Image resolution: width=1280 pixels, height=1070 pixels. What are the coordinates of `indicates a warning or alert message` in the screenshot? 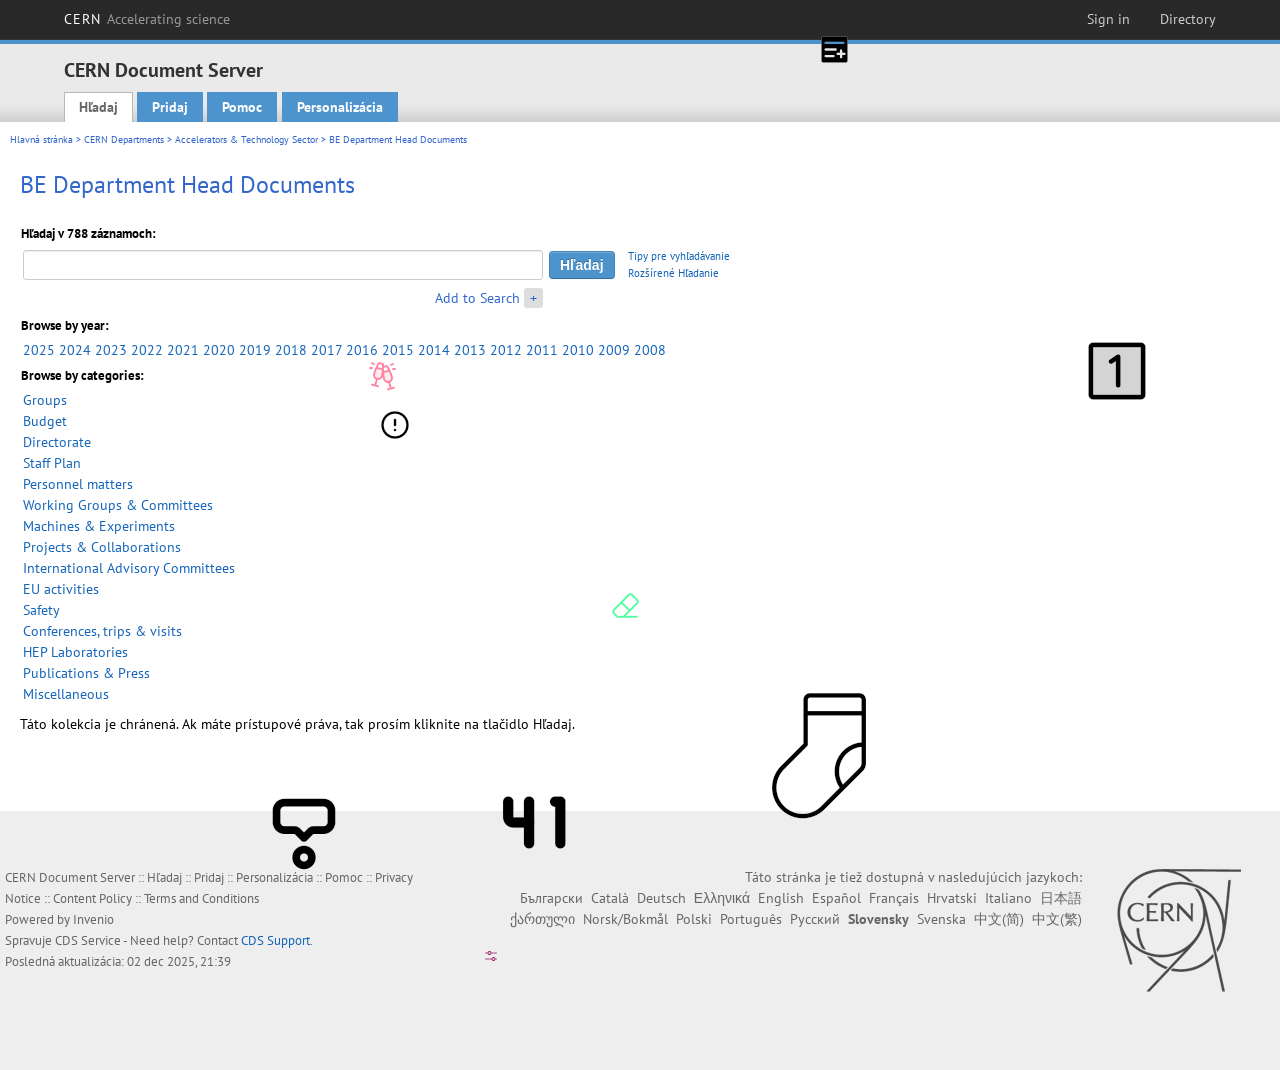 It's located at (395, 425).